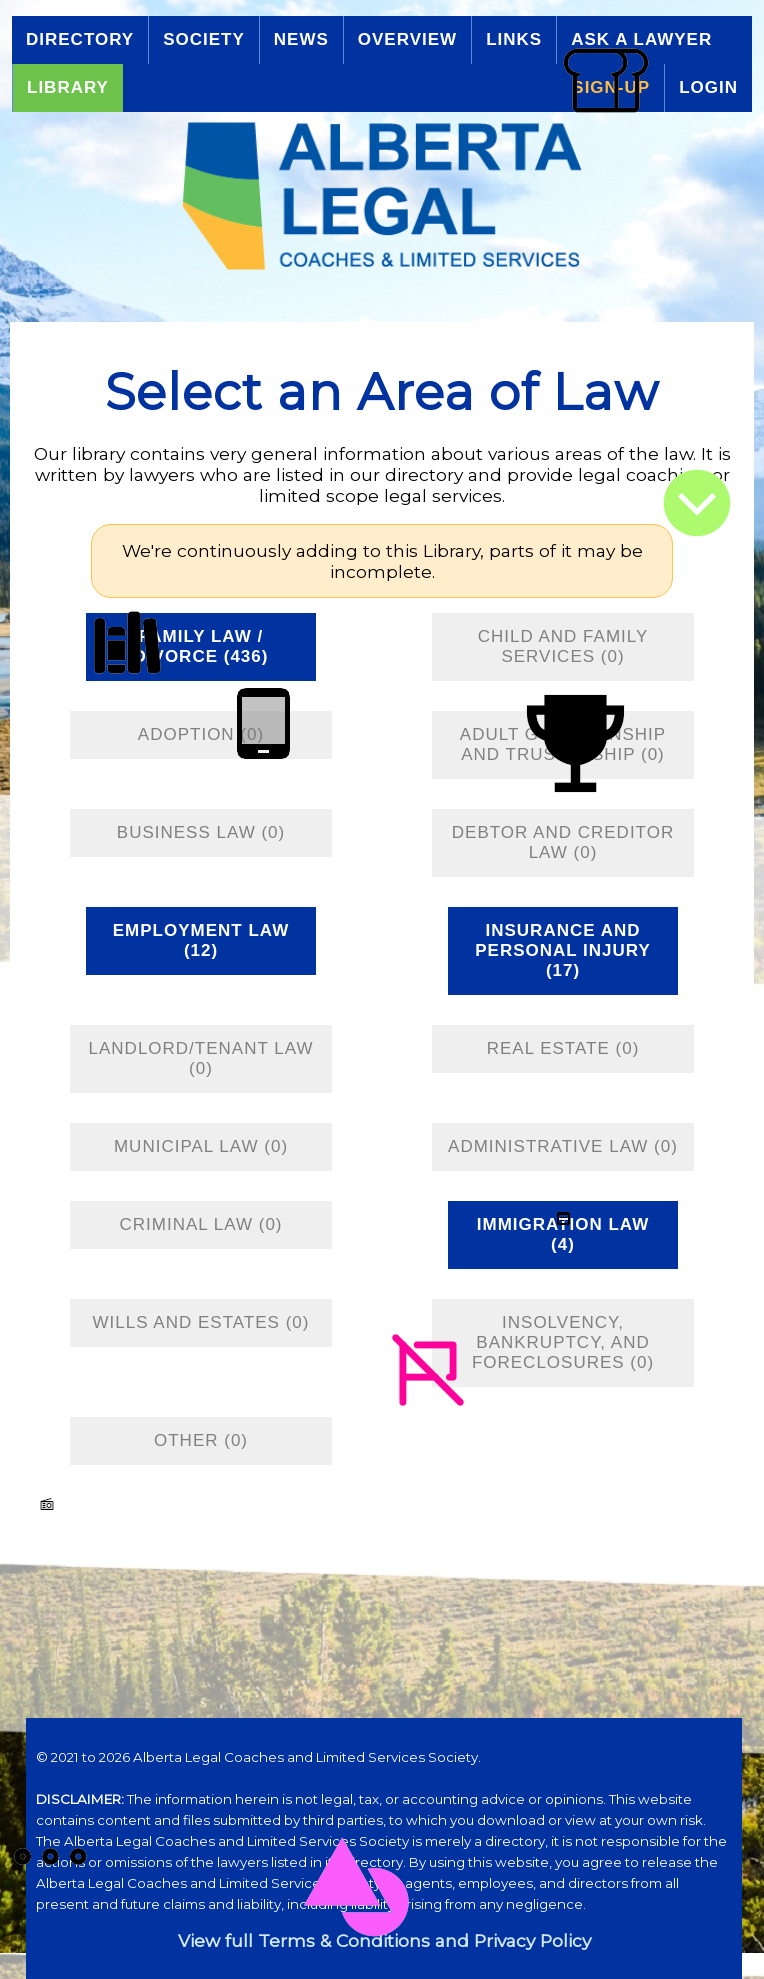 The height and width of the screenshot is (1979, 764). Describe the element at coordinates (50, 1856) in the screenshot. I see `access more options or actions` at that location.